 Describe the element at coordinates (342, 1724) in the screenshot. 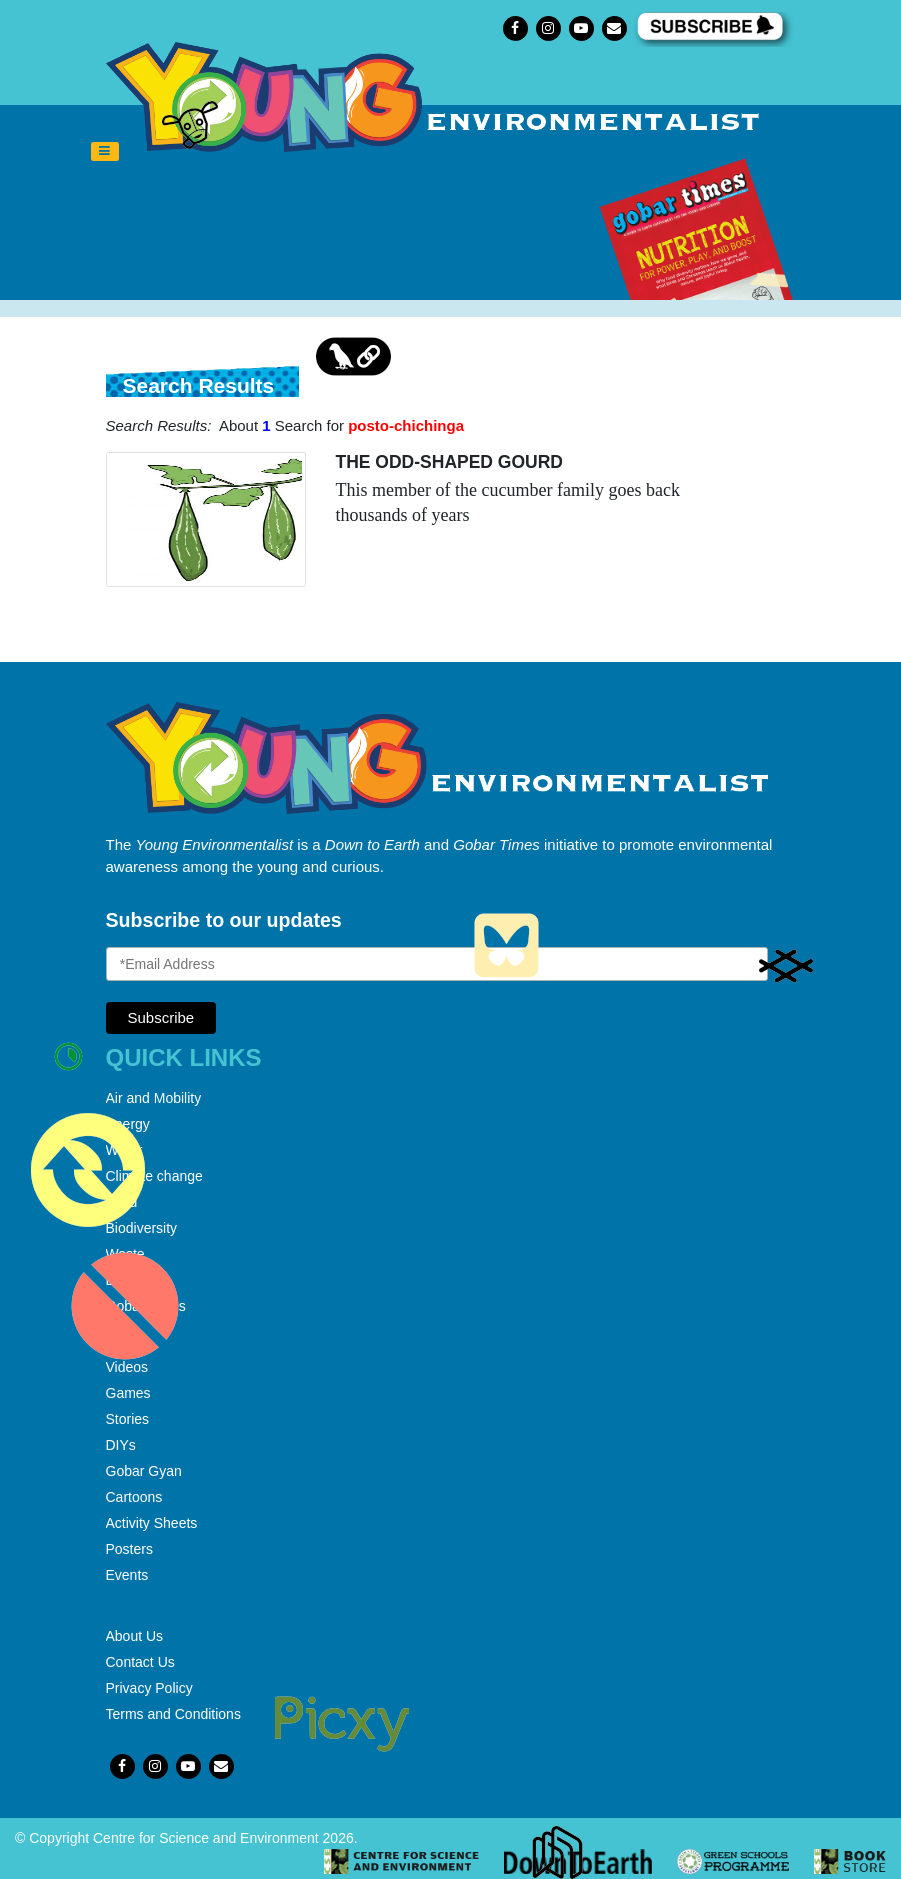

I see `open the Picxy stock photography platform` at that location.